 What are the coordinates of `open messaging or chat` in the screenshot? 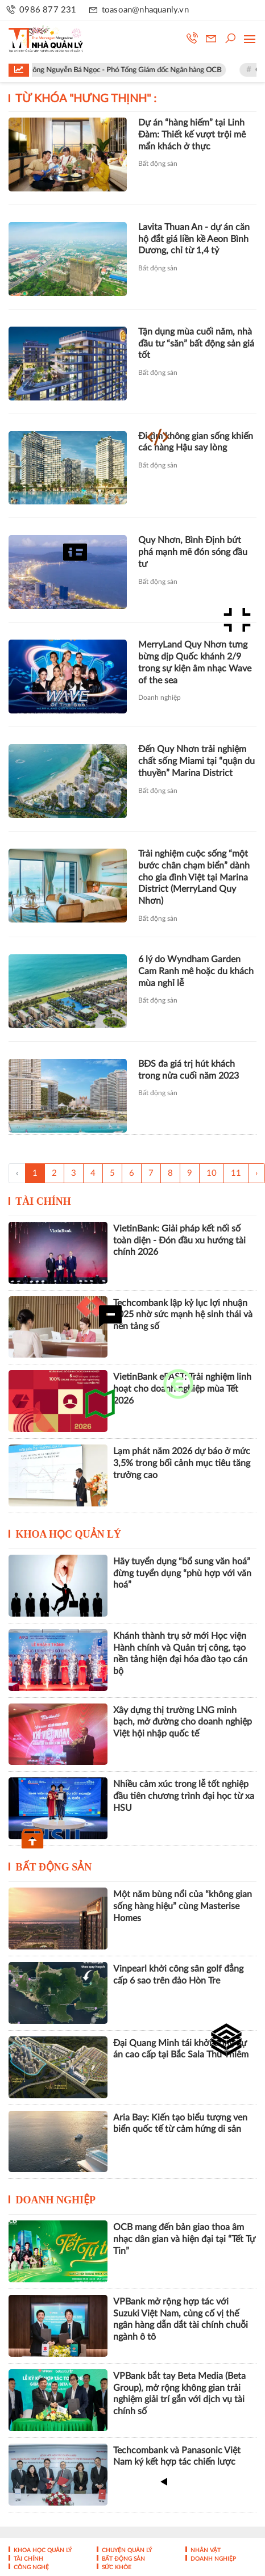 It's located at (110, 1316).